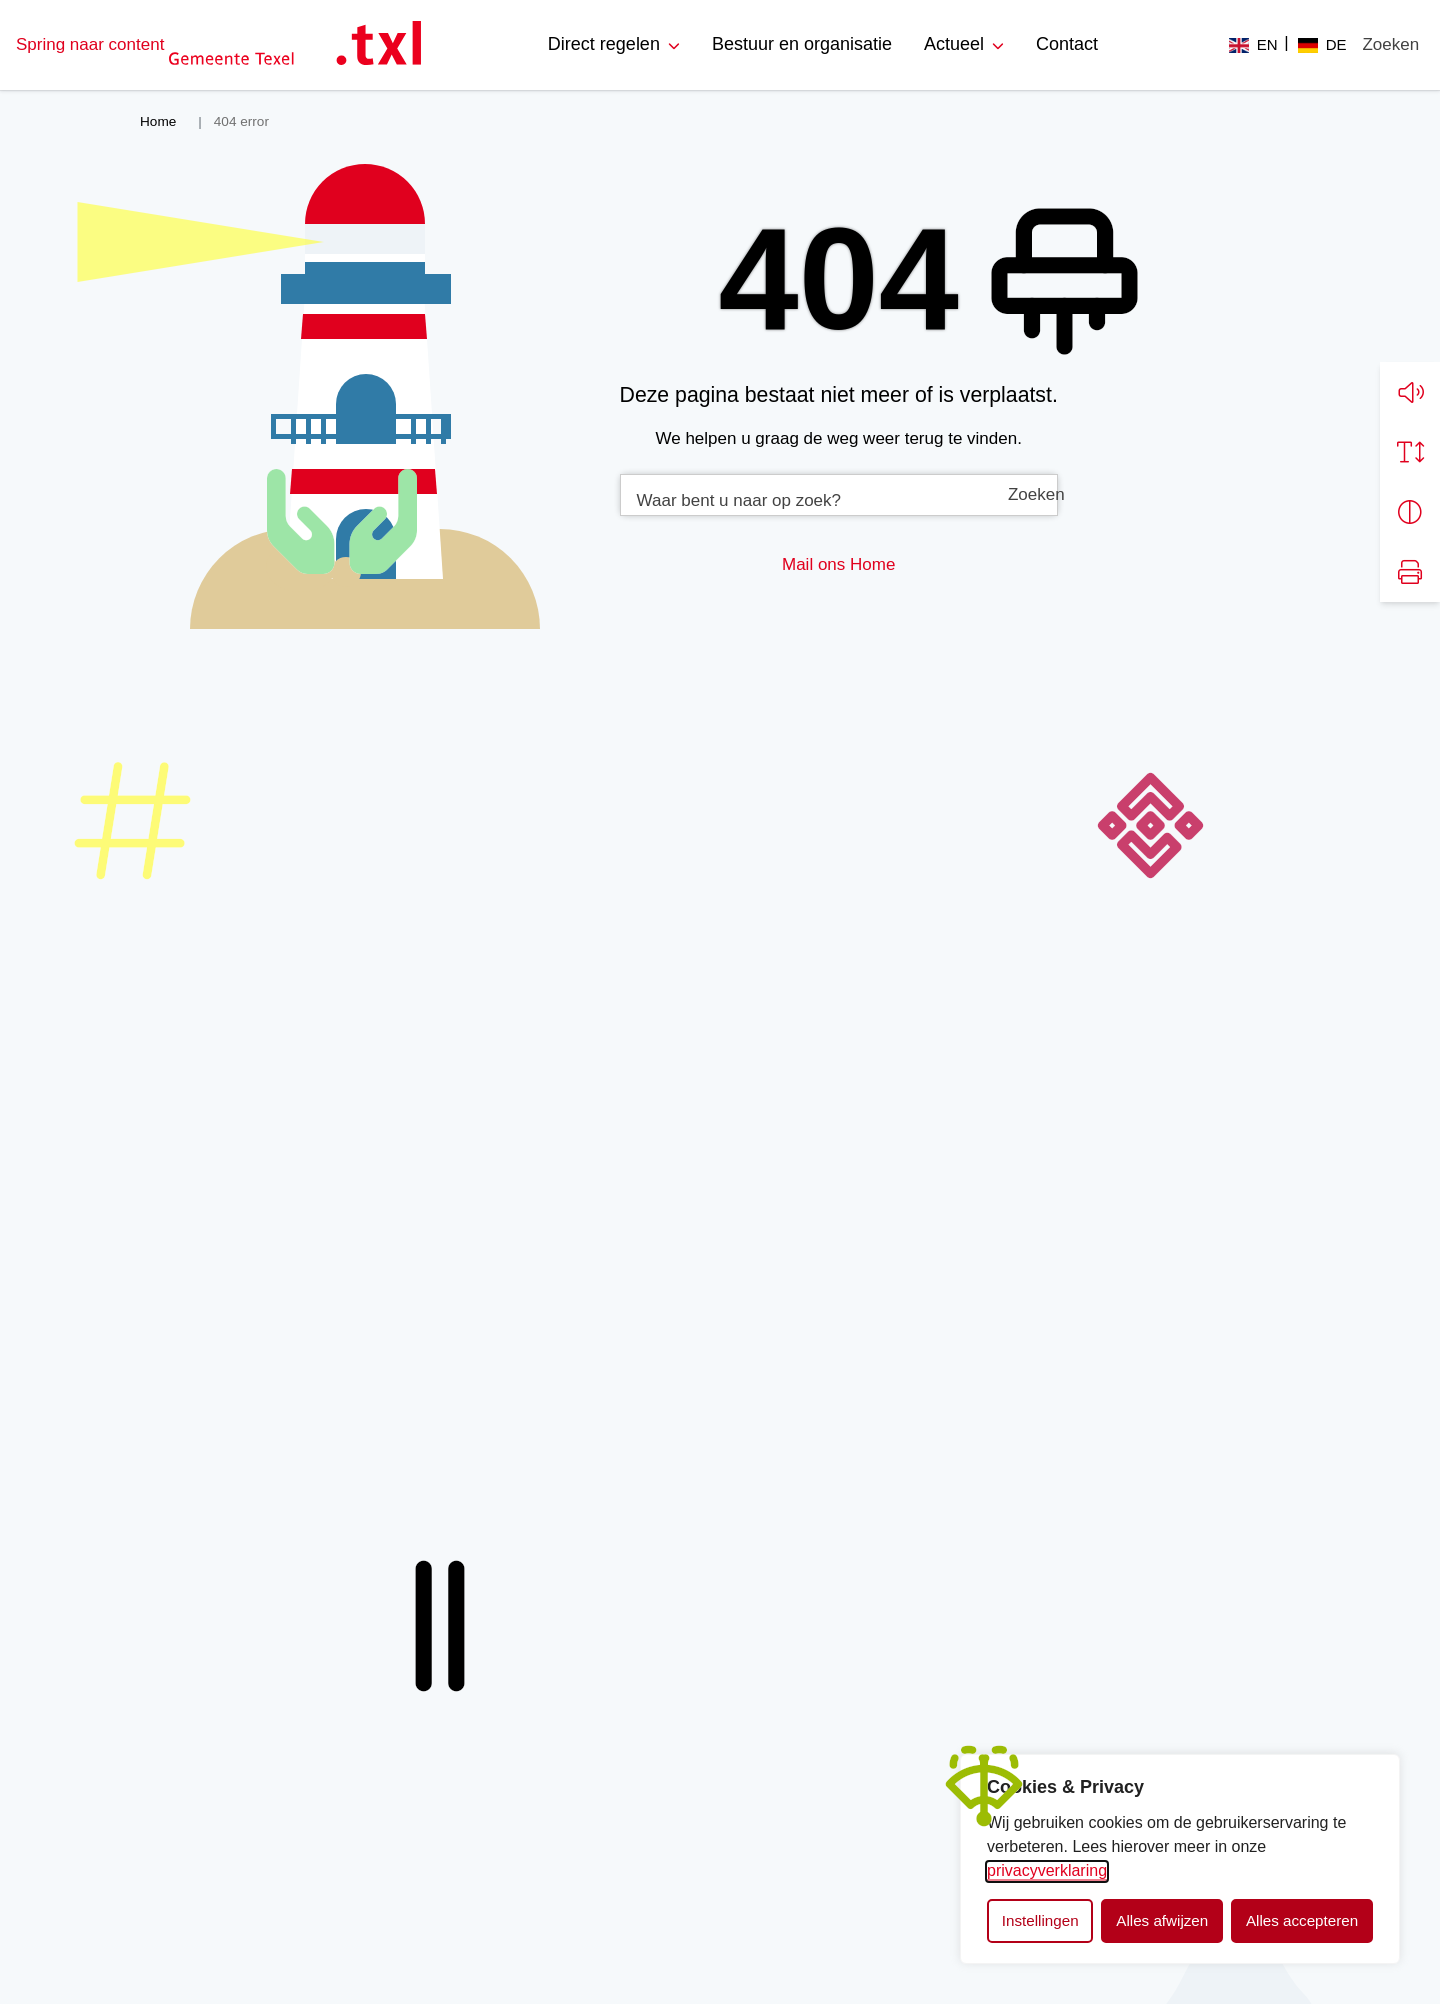  What do you see at coordinates (1150, 825) in the screenshot?
I see `access binance cryptocurrency exchange` at bounding box center [1150, 825].